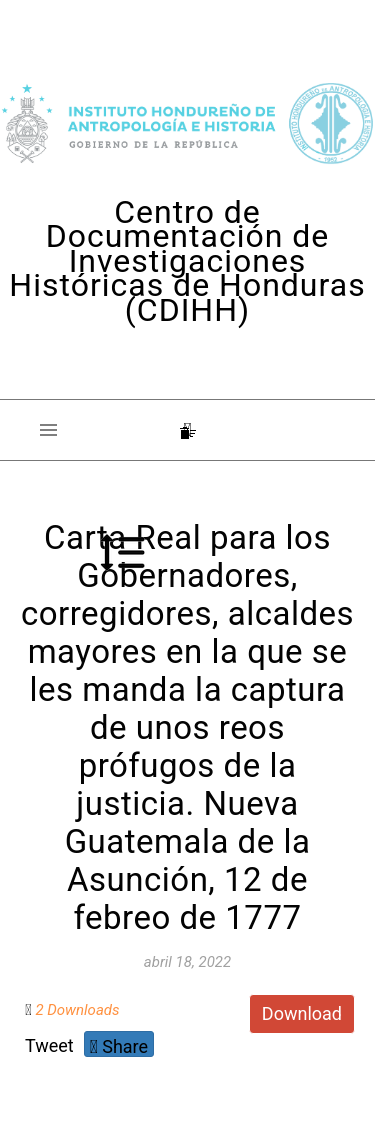 The height and width of the screenshot is (1140, 375). What do you see at coordinates (188, 433) in the screenshot?
I see `delete all selected items` at bounding box center [188, 433].